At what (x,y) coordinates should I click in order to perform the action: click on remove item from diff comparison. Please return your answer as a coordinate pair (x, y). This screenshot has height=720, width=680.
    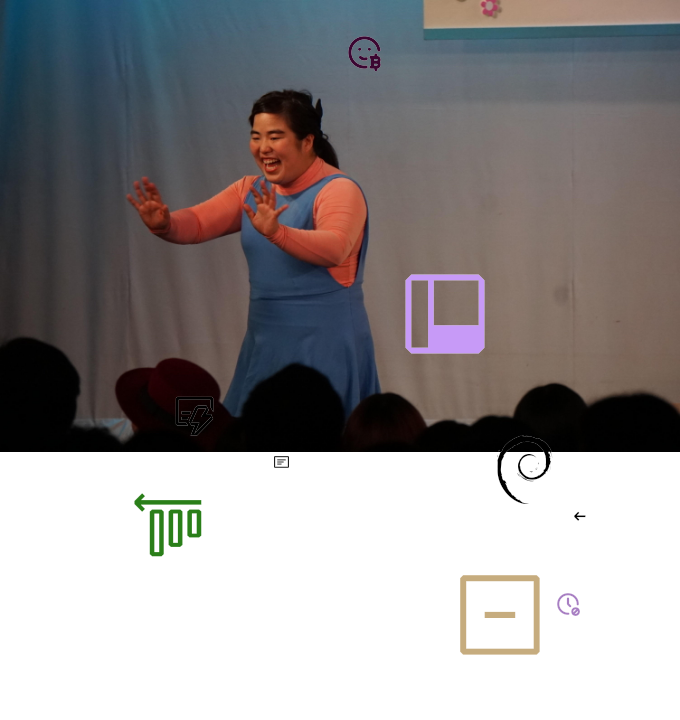
    Looking at the image, I should click on (503, 618).